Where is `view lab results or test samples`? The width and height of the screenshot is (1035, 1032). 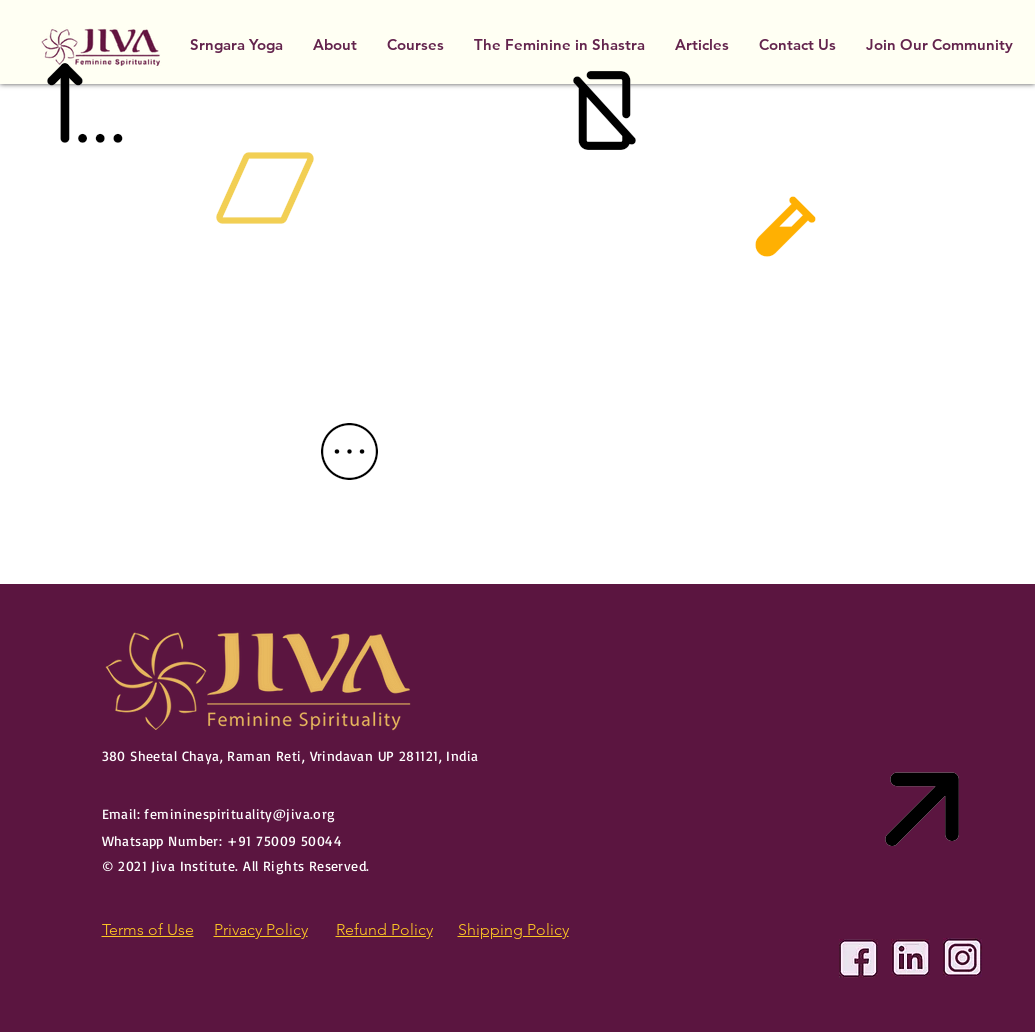
view lab results or test samples is located at coordinates (785, 226).